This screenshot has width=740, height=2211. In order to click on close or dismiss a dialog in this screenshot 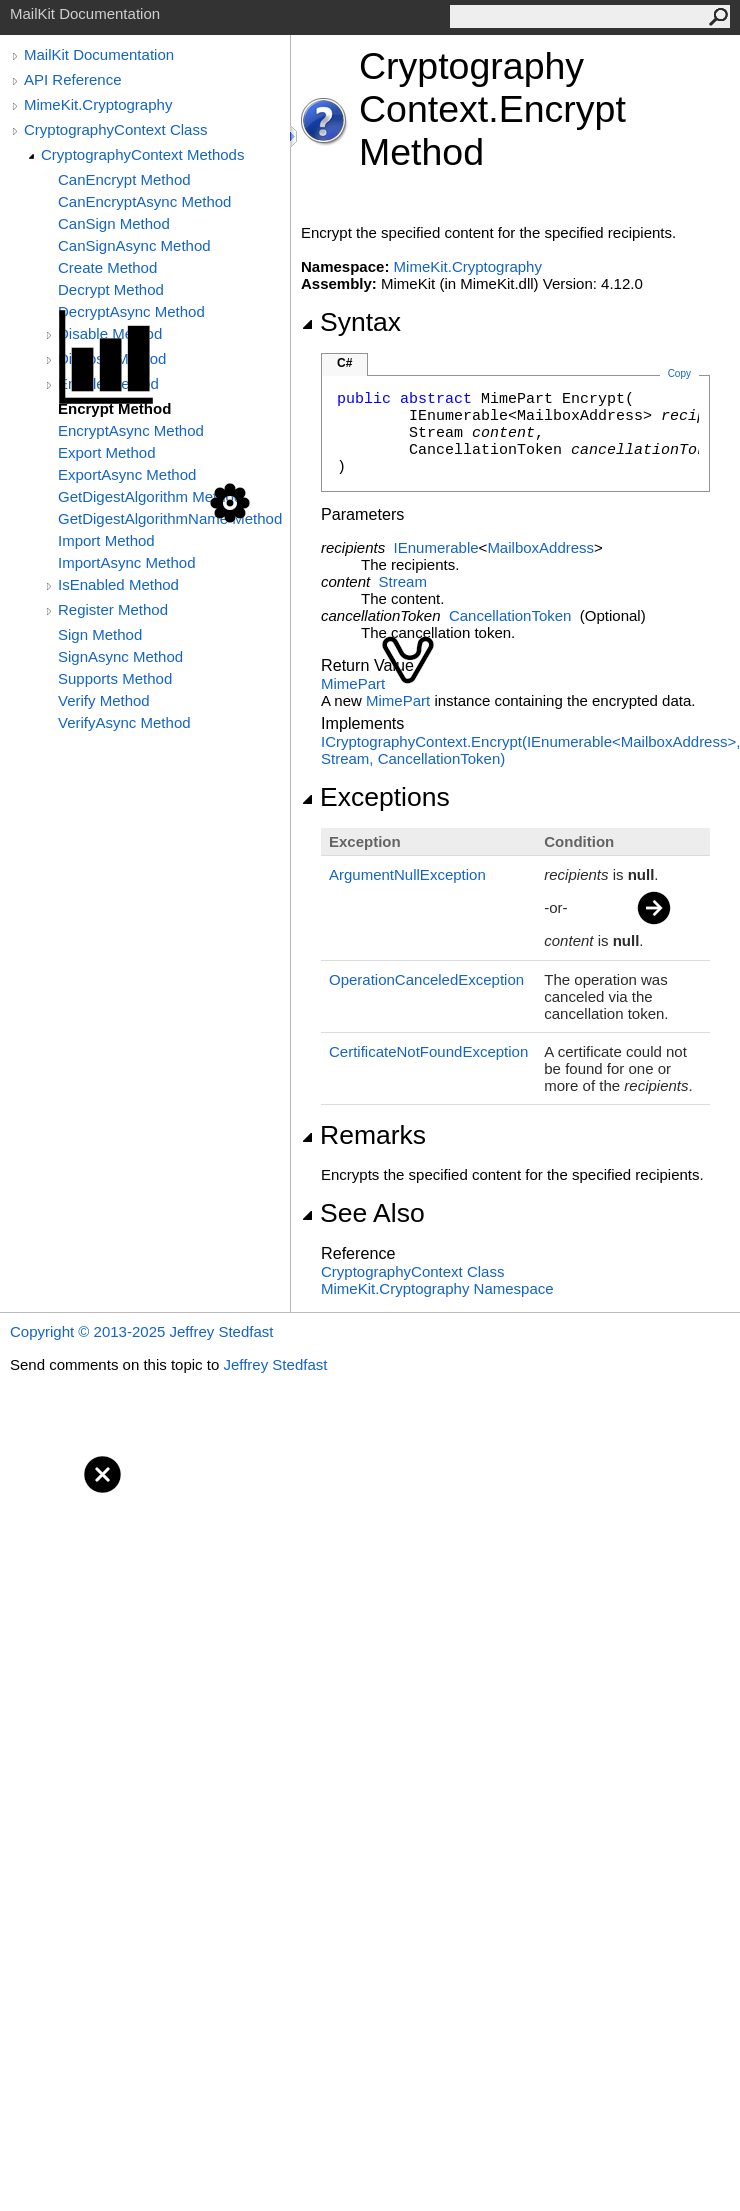, I will do `click(102, 1474)`.